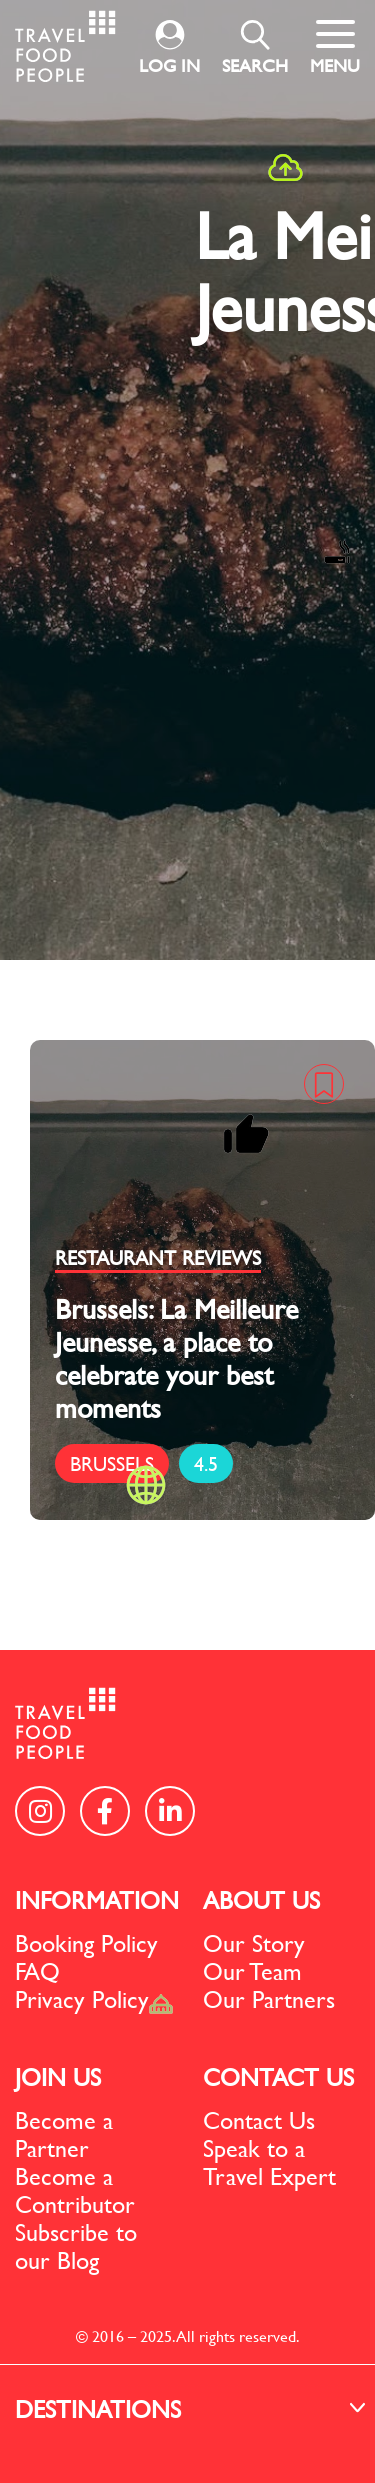 The width and height of the screenshot is (375, 2483). I want to click on upload file to cloud storage, so click(285, 167).